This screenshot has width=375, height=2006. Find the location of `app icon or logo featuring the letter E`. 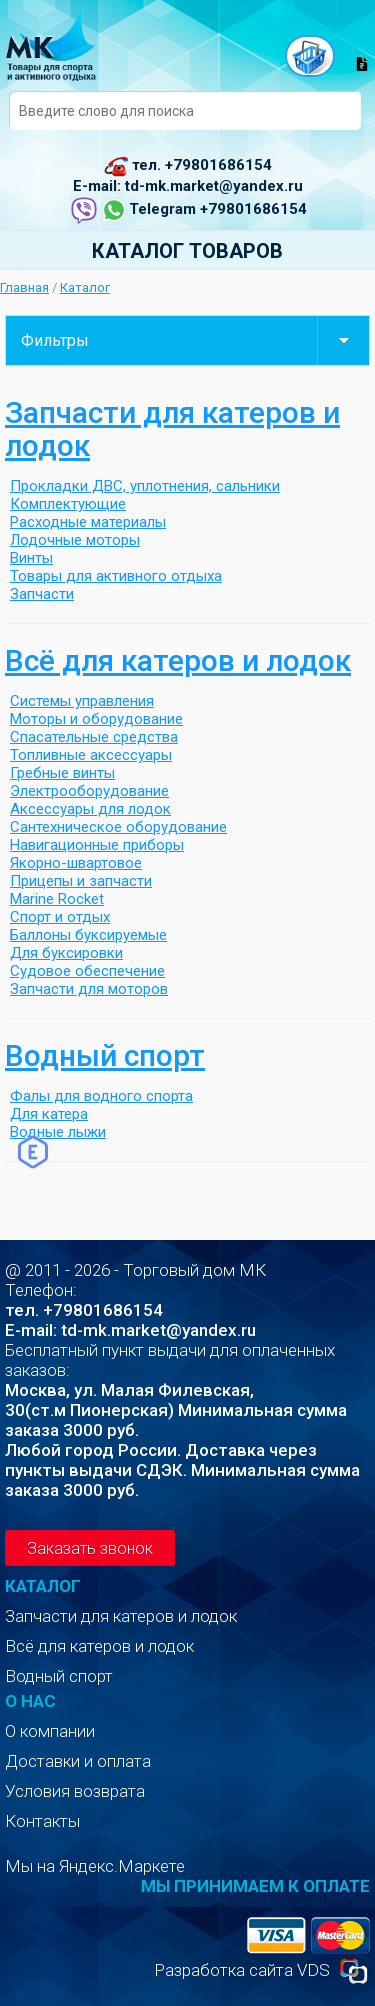

app icon or logo featuring the letter E is located at coordinates (33, 1152).